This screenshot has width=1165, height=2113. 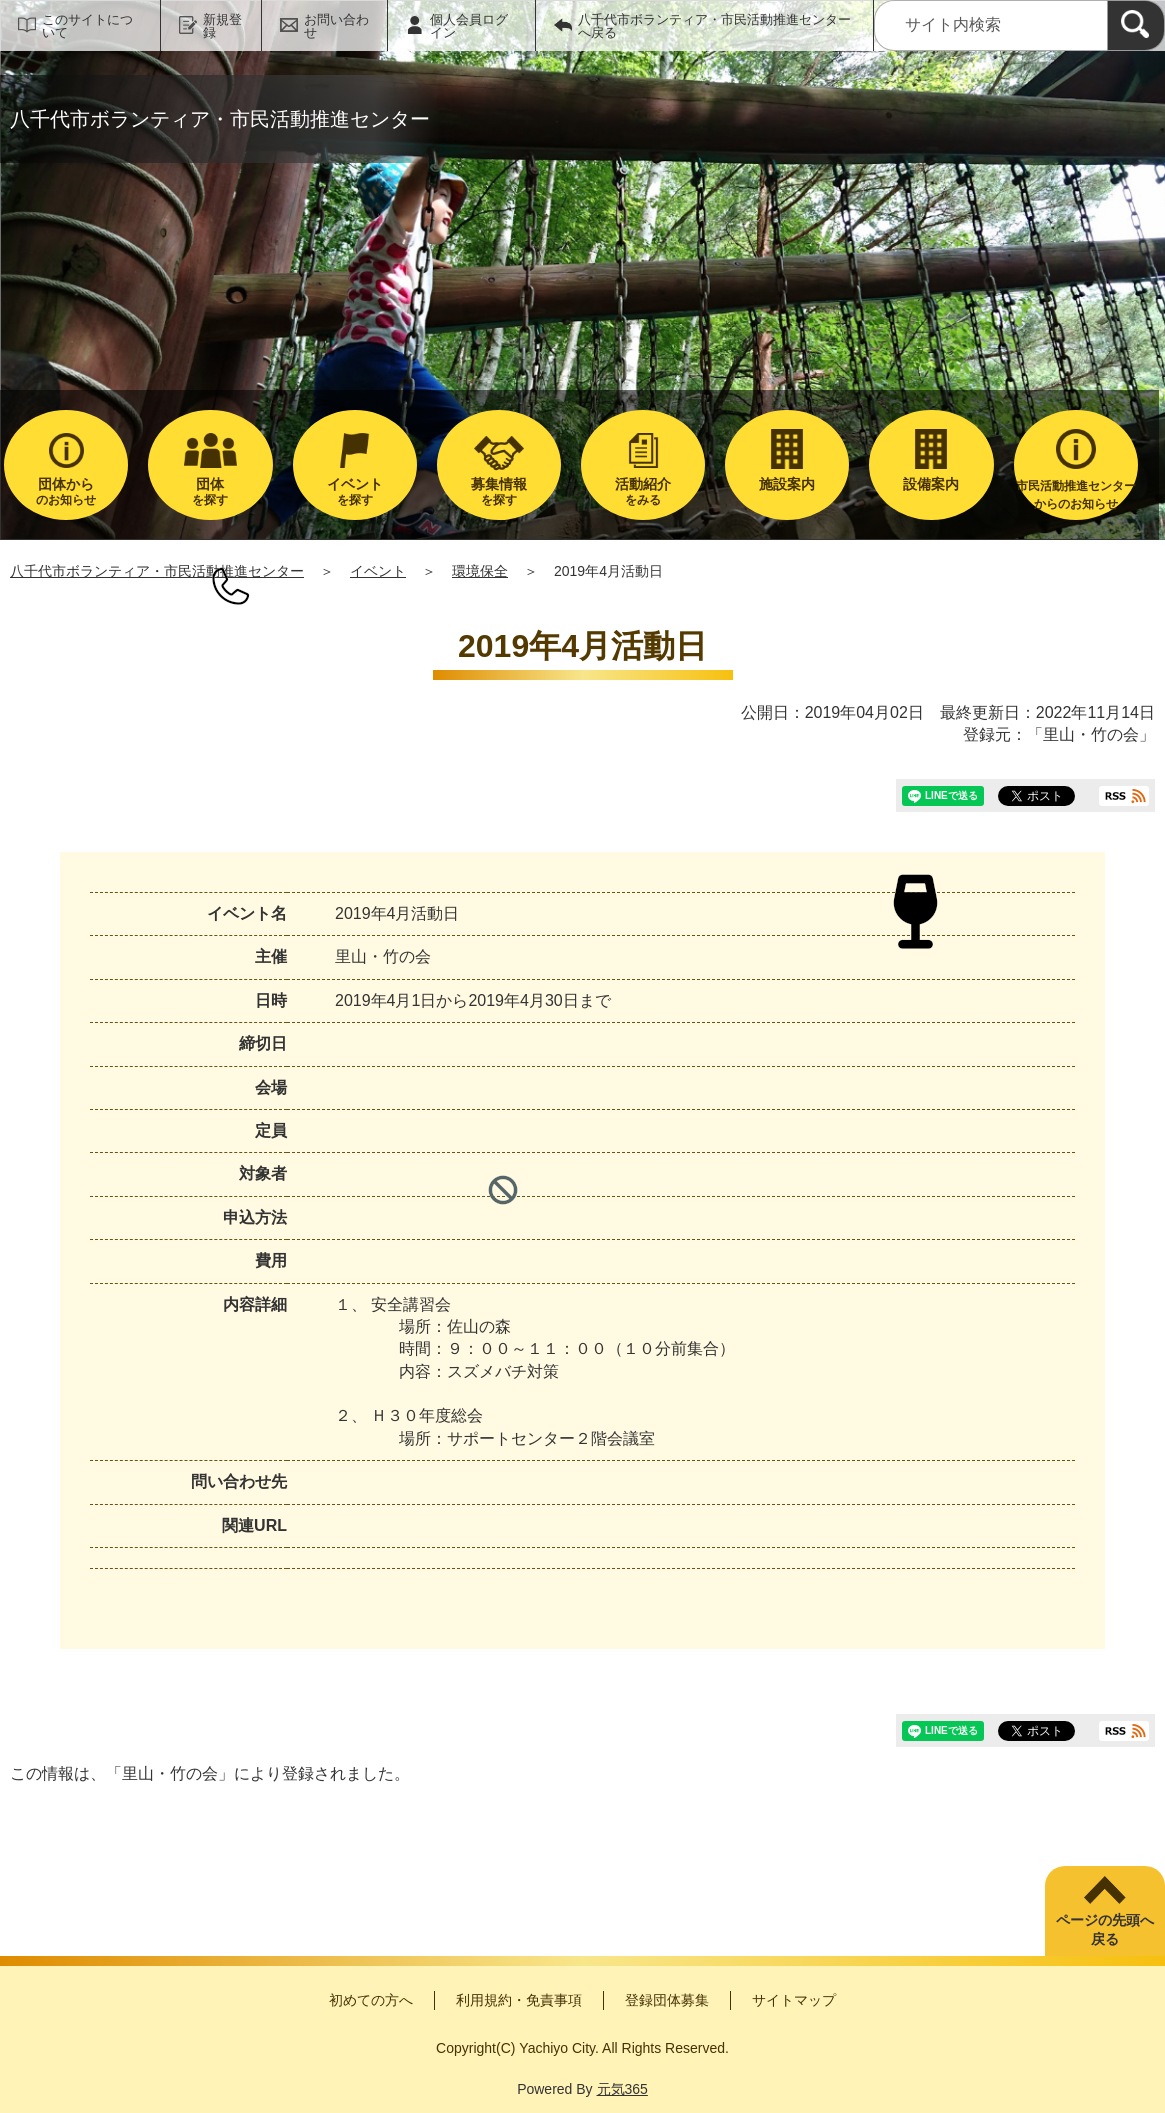 I want to click on indicates a blocked or prohibited action, so click(x=503, y=1190).